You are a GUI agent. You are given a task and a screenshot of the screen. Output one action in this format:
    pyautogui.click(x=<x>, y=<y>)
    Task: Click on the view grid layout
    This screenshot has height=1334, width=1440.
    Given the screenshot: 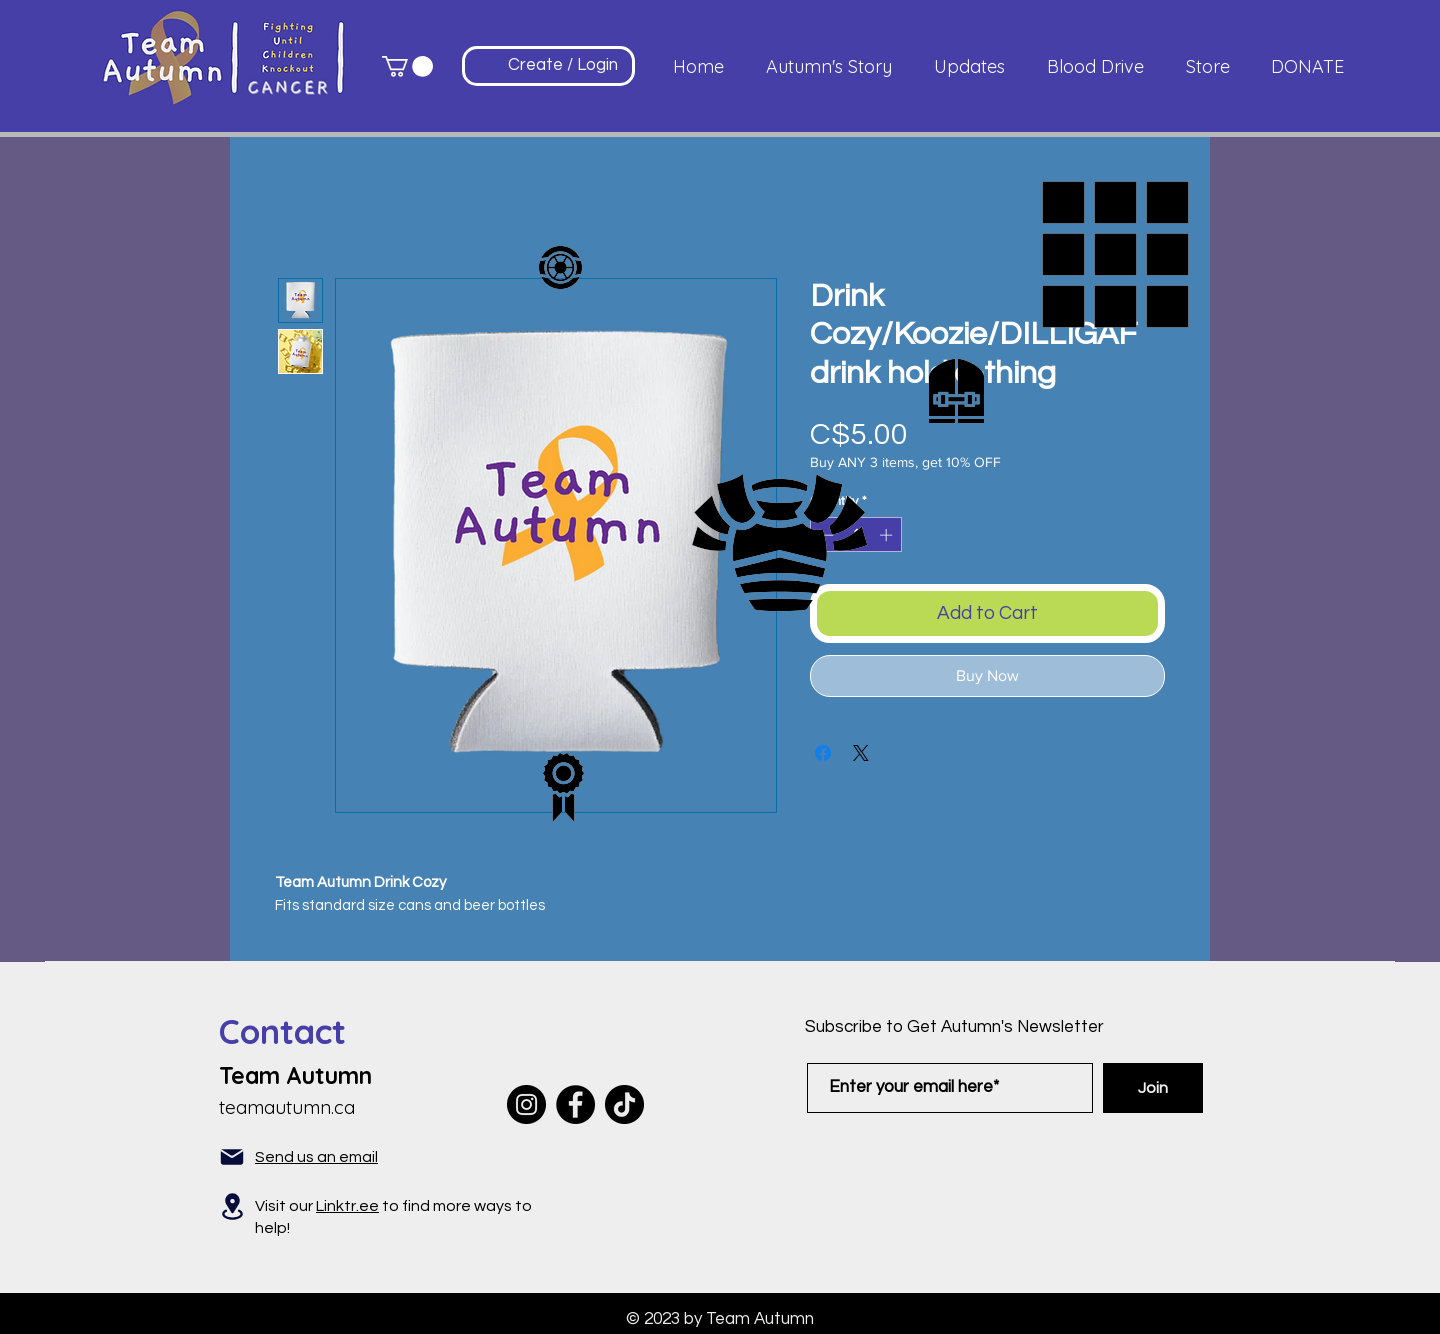 What is the action you would take?
    pyautogui.click(x=1115, y=254)
    